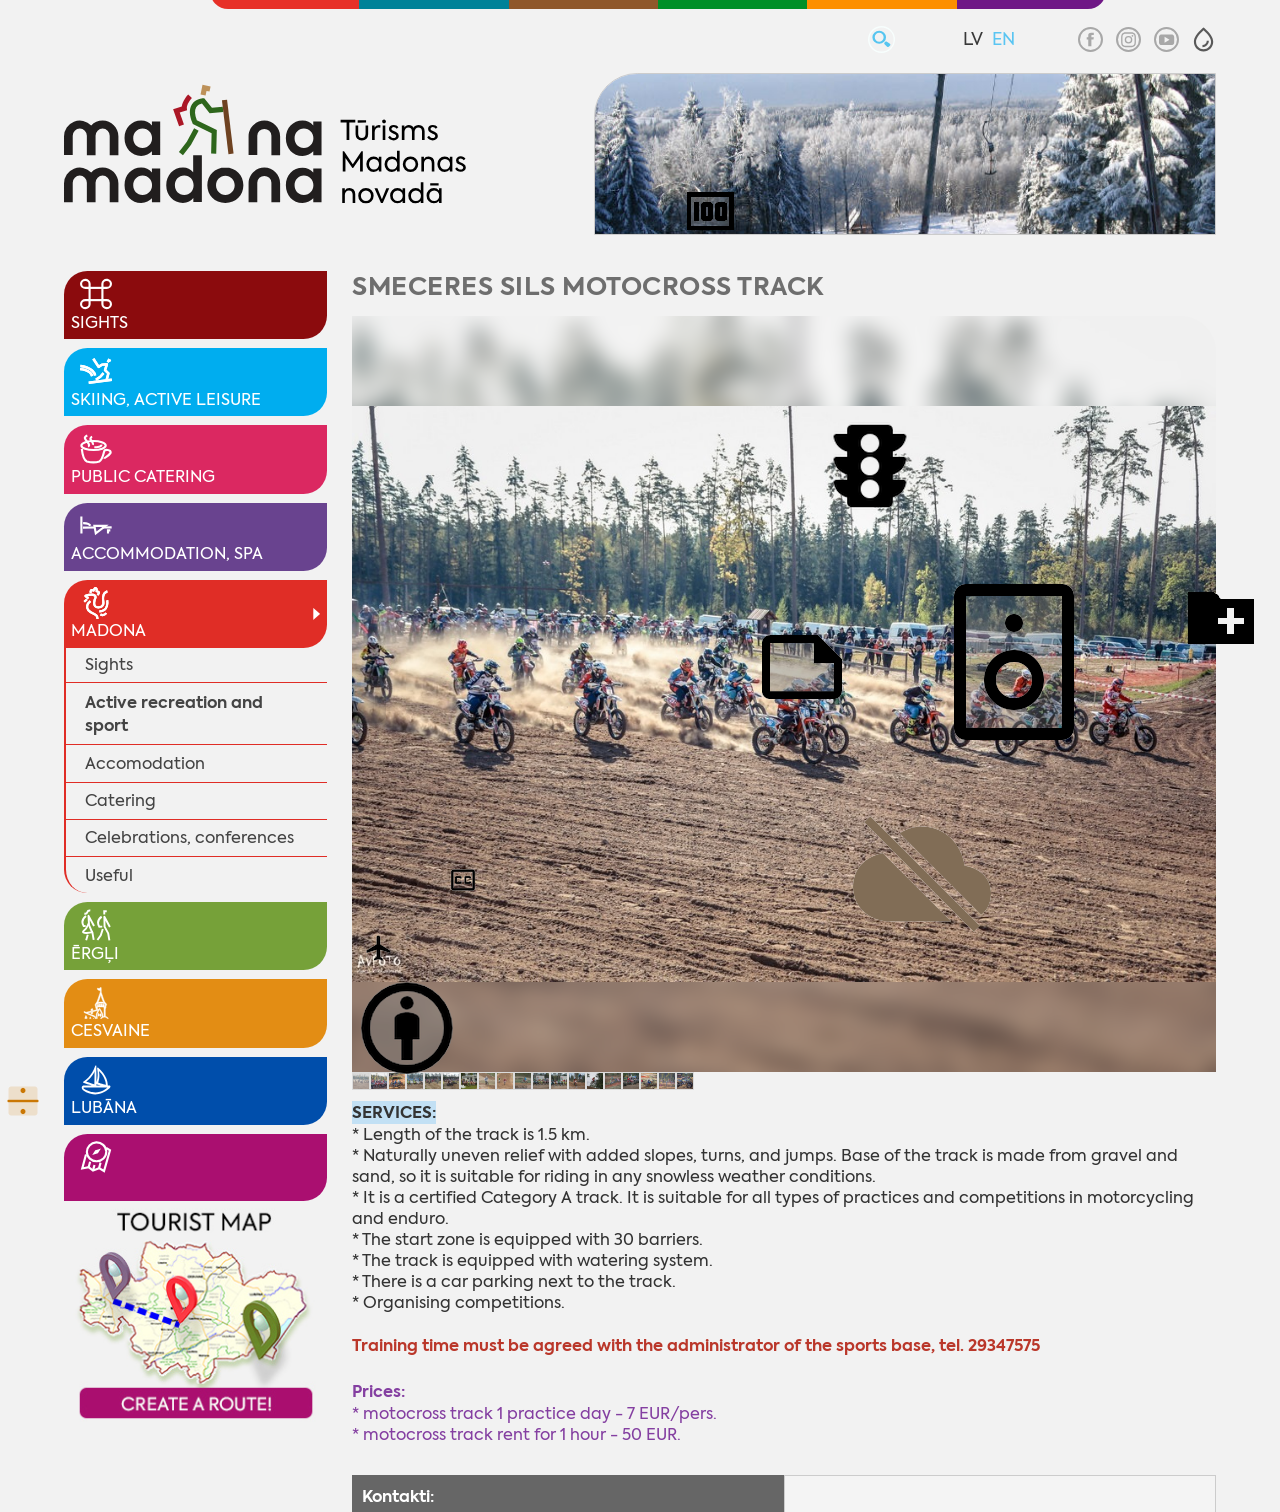 This screenshot has height=1512, width=1280. I want to click on adjust speaker or audio output settings, so click(1014, 662).